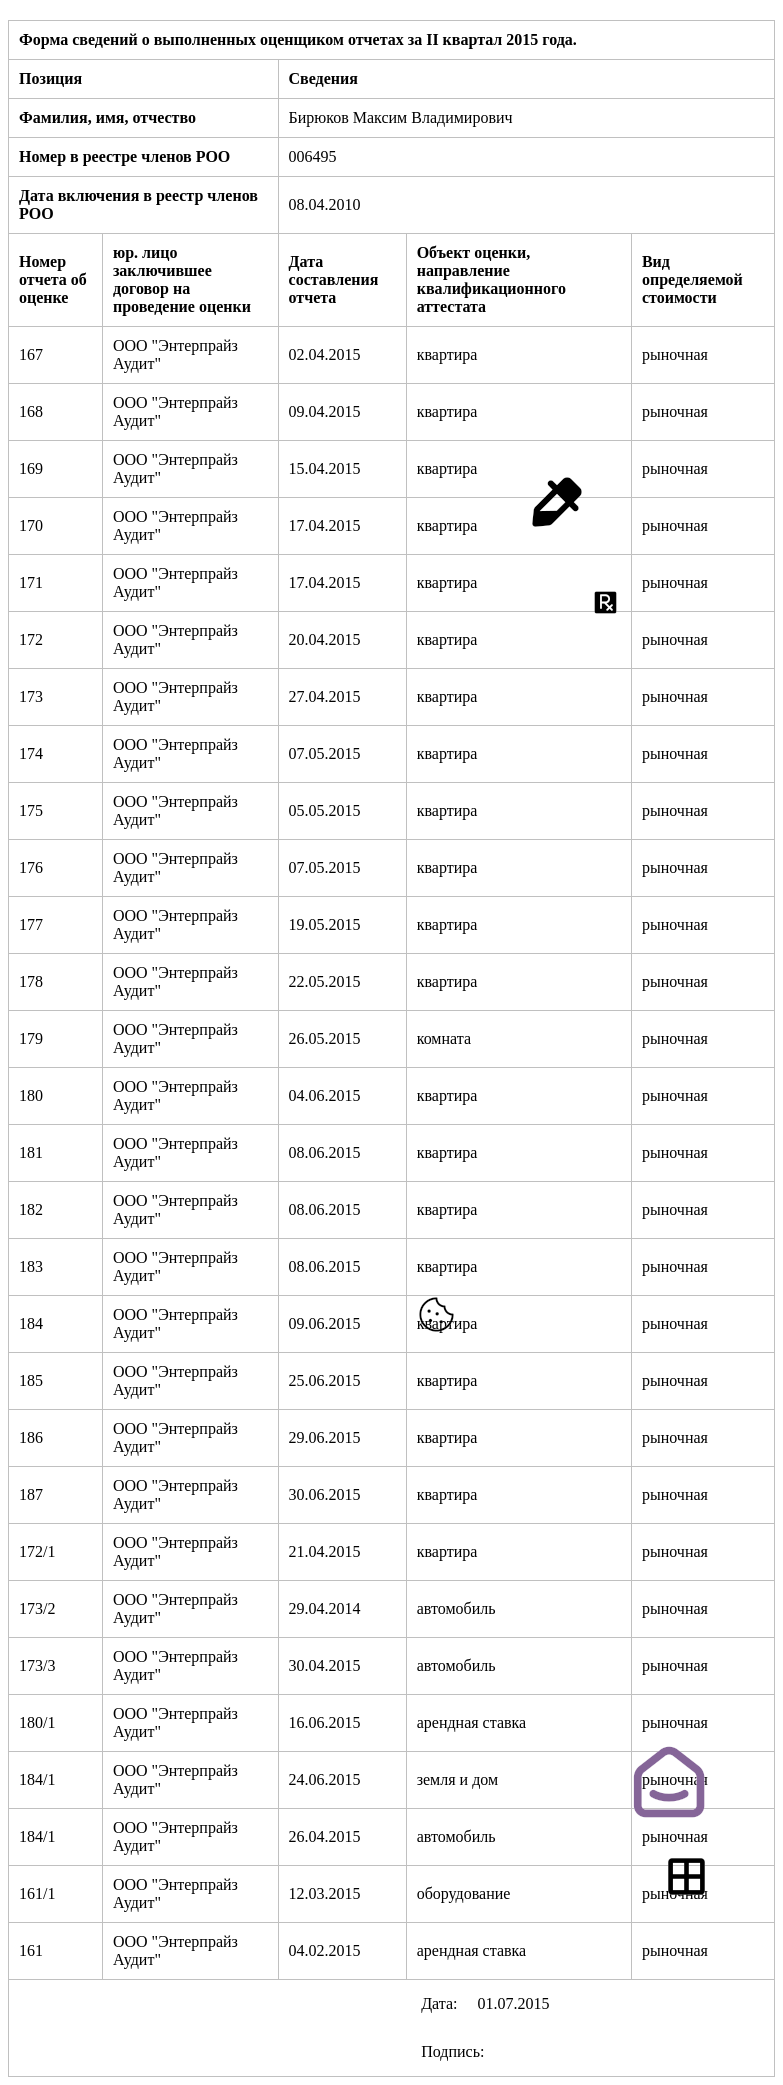  What do you see at coordinates (686, 1876) in the screenshot?
I see `view items in grid layout` at bounding box center [686, 1876].